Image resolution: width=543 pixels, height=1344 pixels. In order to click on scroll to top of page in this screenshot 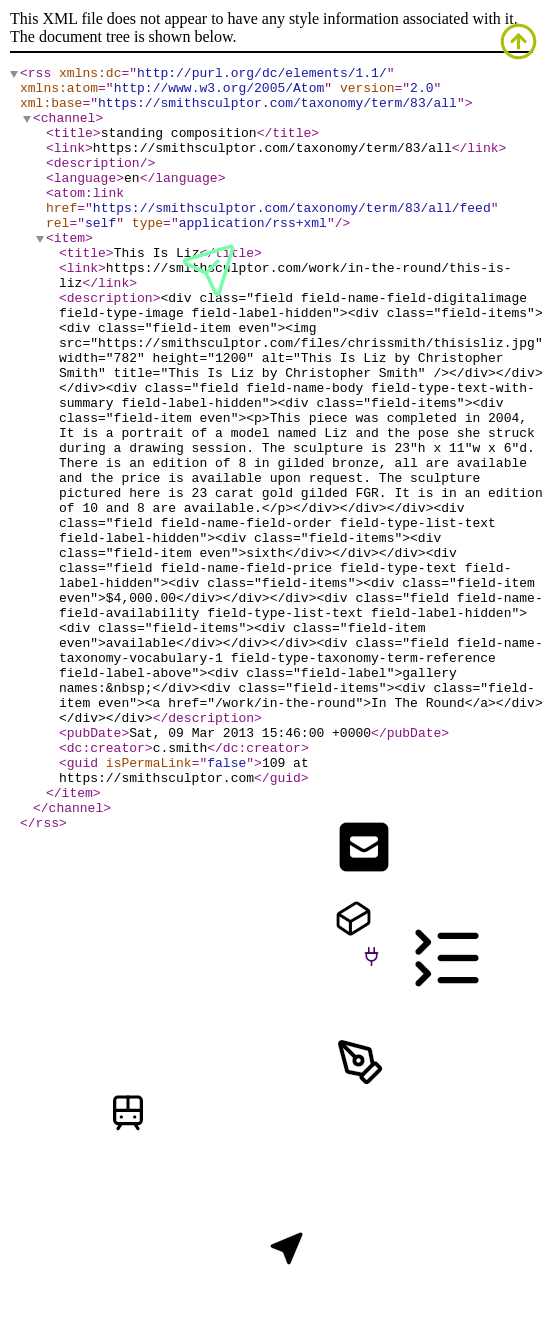, I will do `click(518, 41)`.